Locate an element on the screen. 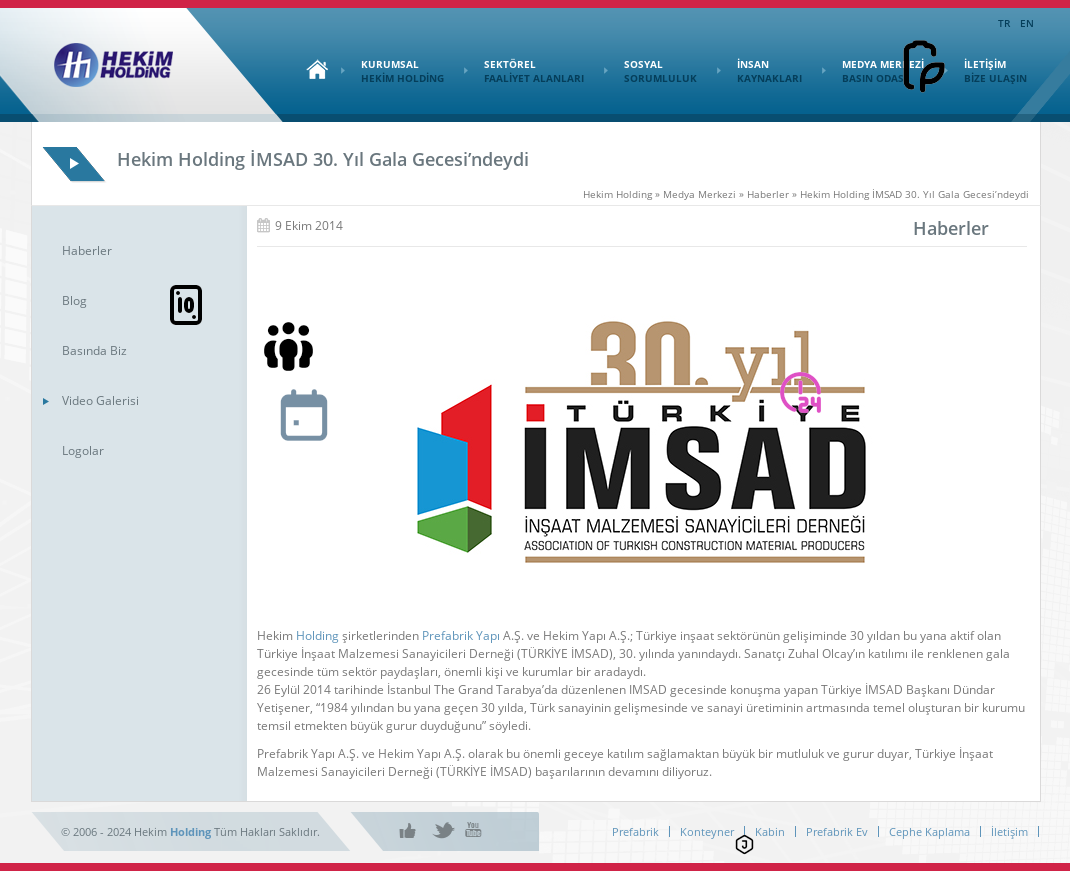 The image size is (1070, 871). view or manage a scheduled event is located at coordinates (304, 415).